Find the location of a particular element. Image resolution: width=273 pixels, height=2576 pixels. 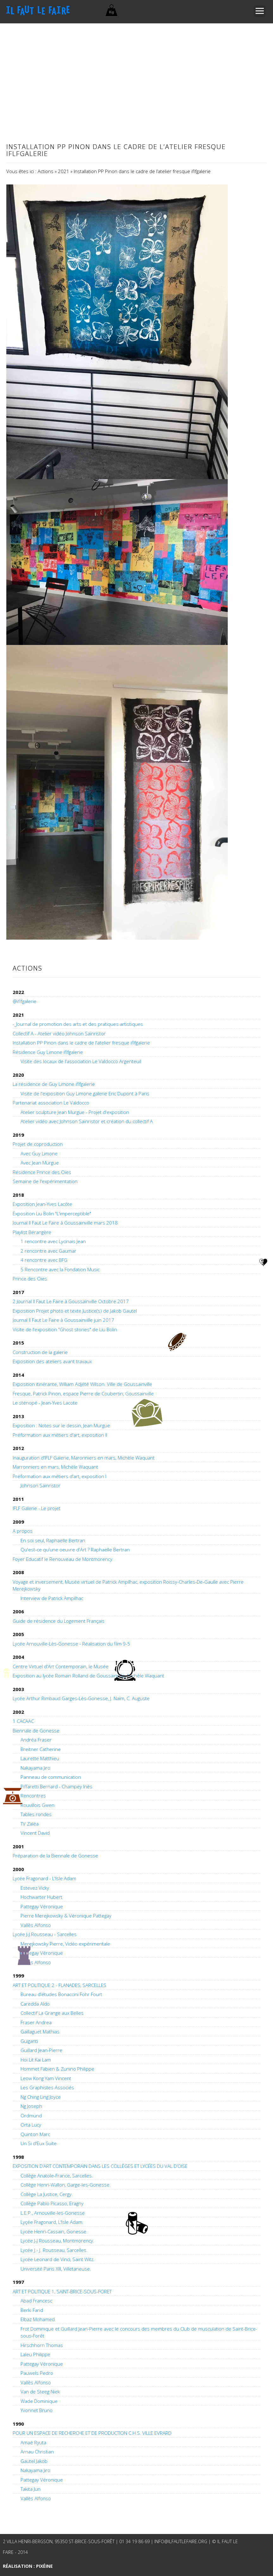

adjust item weight or mass settings is located at coordinates (111, 10).